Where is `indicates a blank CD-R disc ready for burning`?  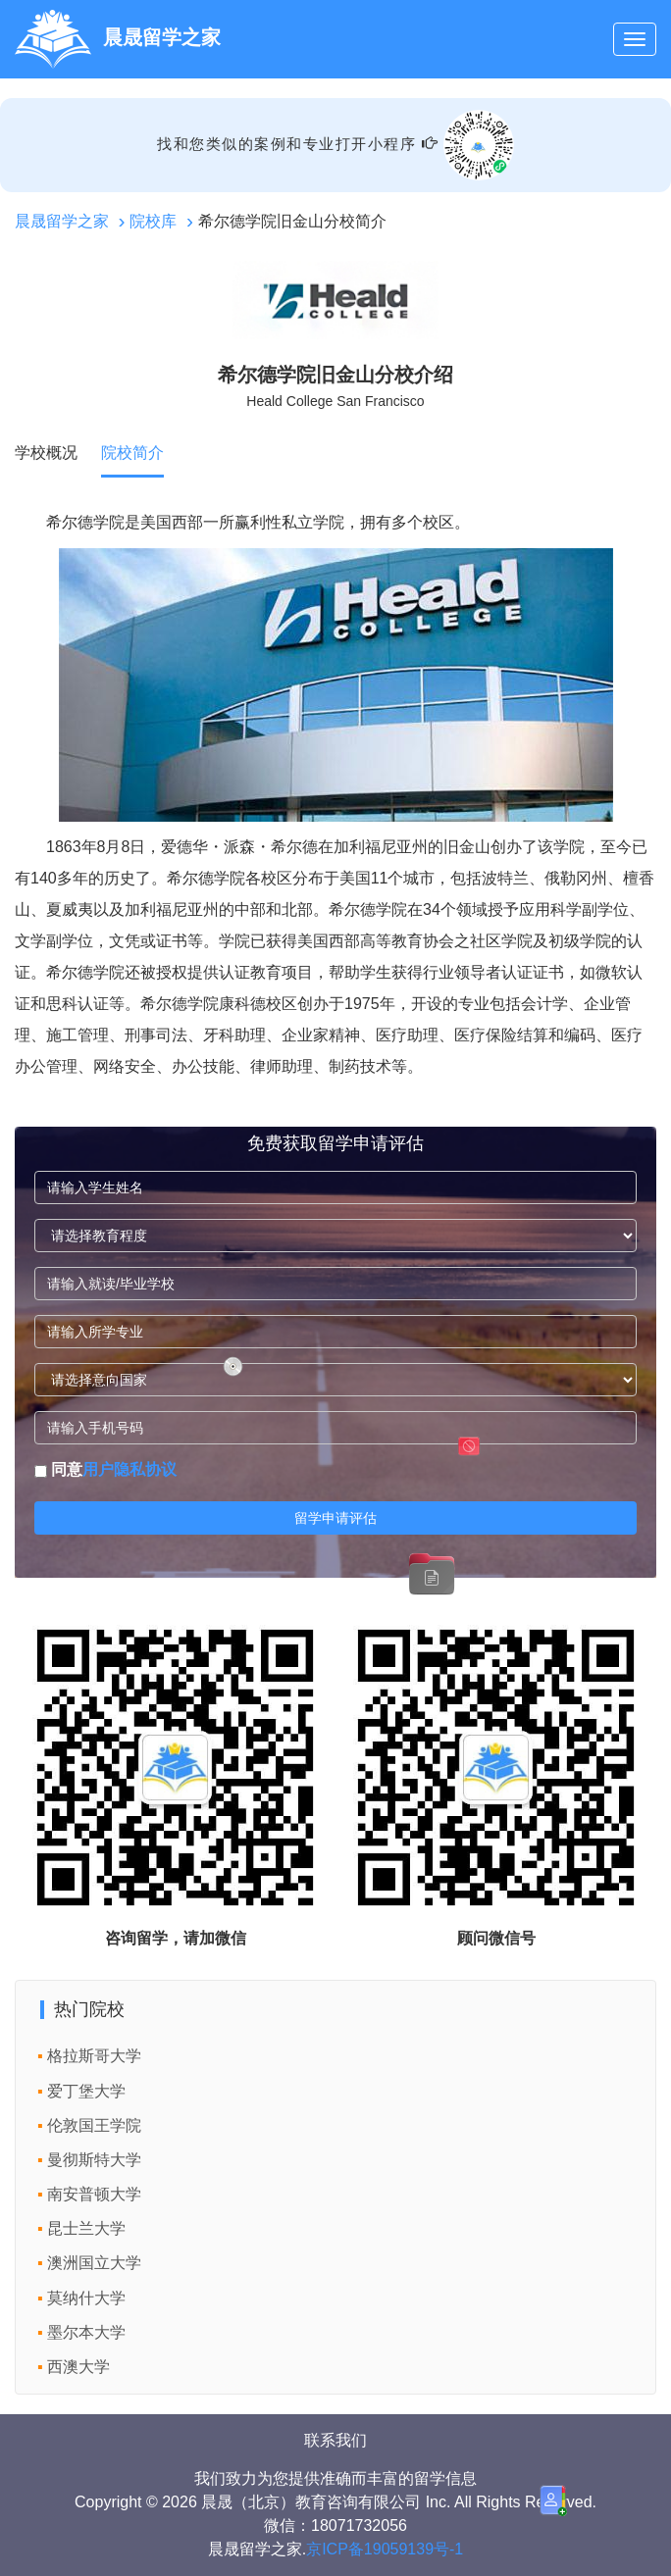
indicates a blank CD-R disc ready for burning is located at coordinates (232, 1366).